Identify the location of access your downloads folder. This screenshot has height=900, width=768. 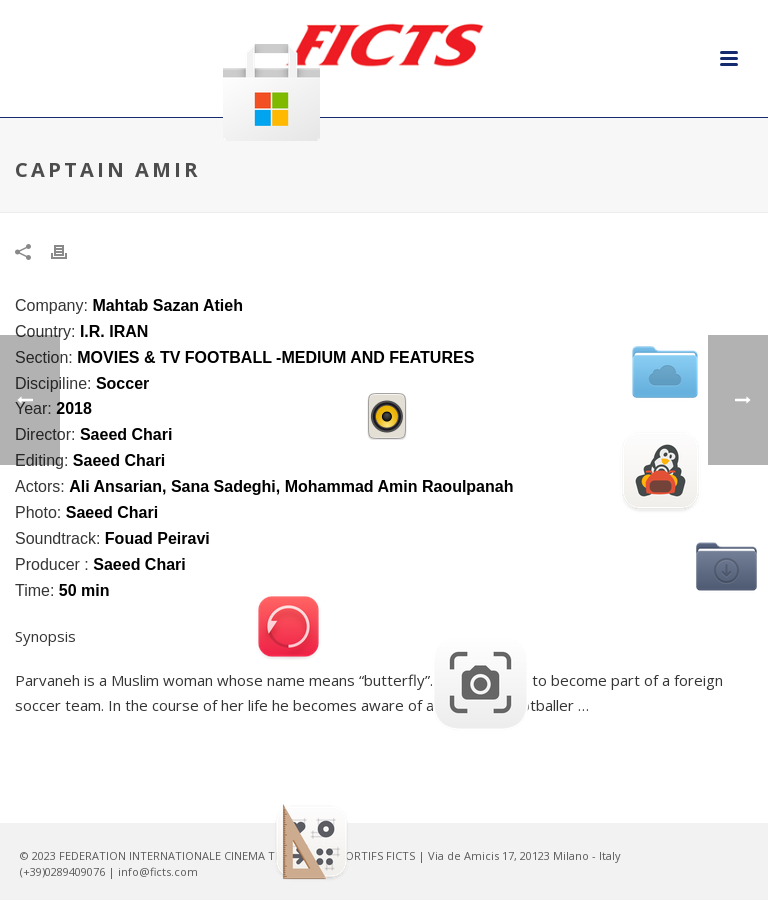
(726, 566).